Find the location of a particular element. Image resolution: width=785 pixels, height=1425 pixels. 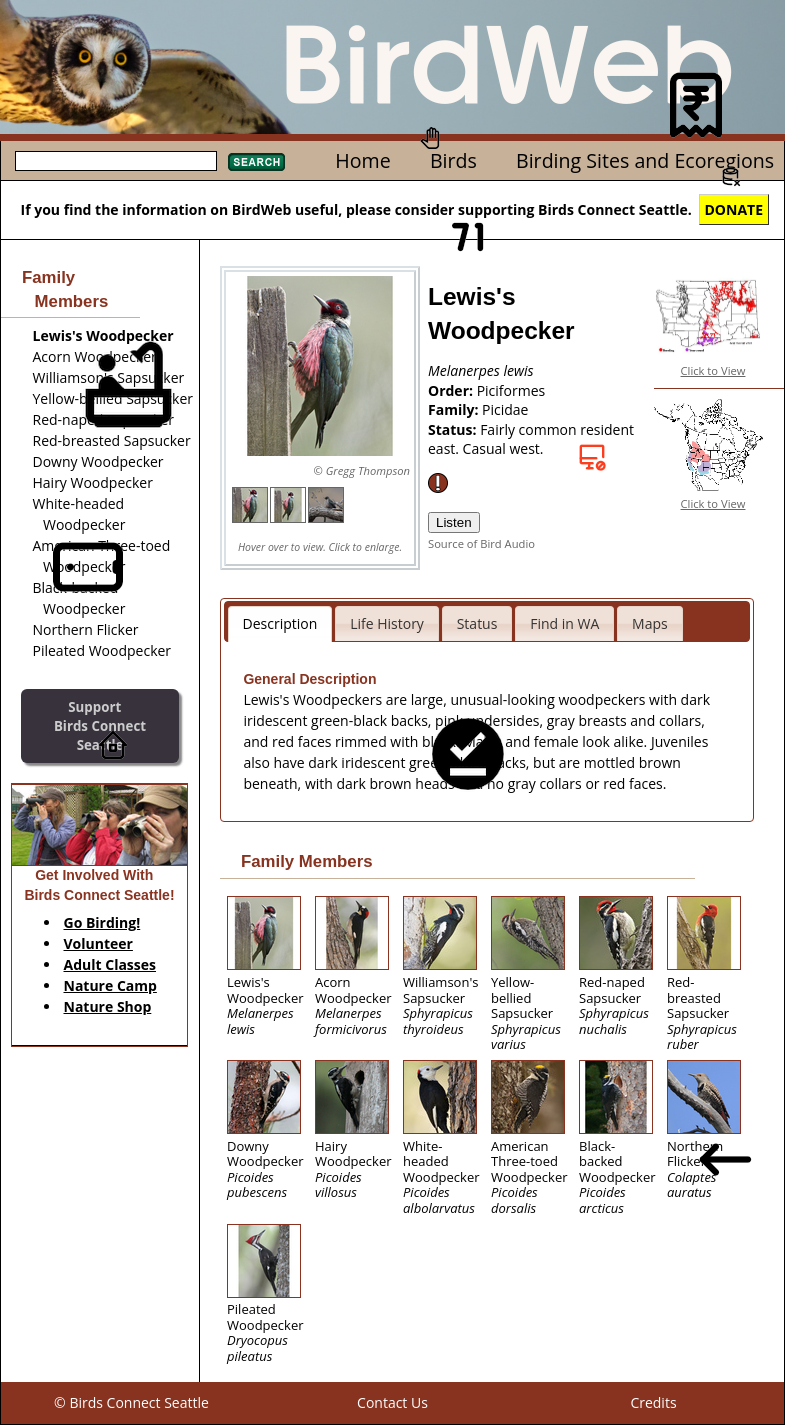

cancel or disconnect from desktop computer is located at coordinates (592, 457).